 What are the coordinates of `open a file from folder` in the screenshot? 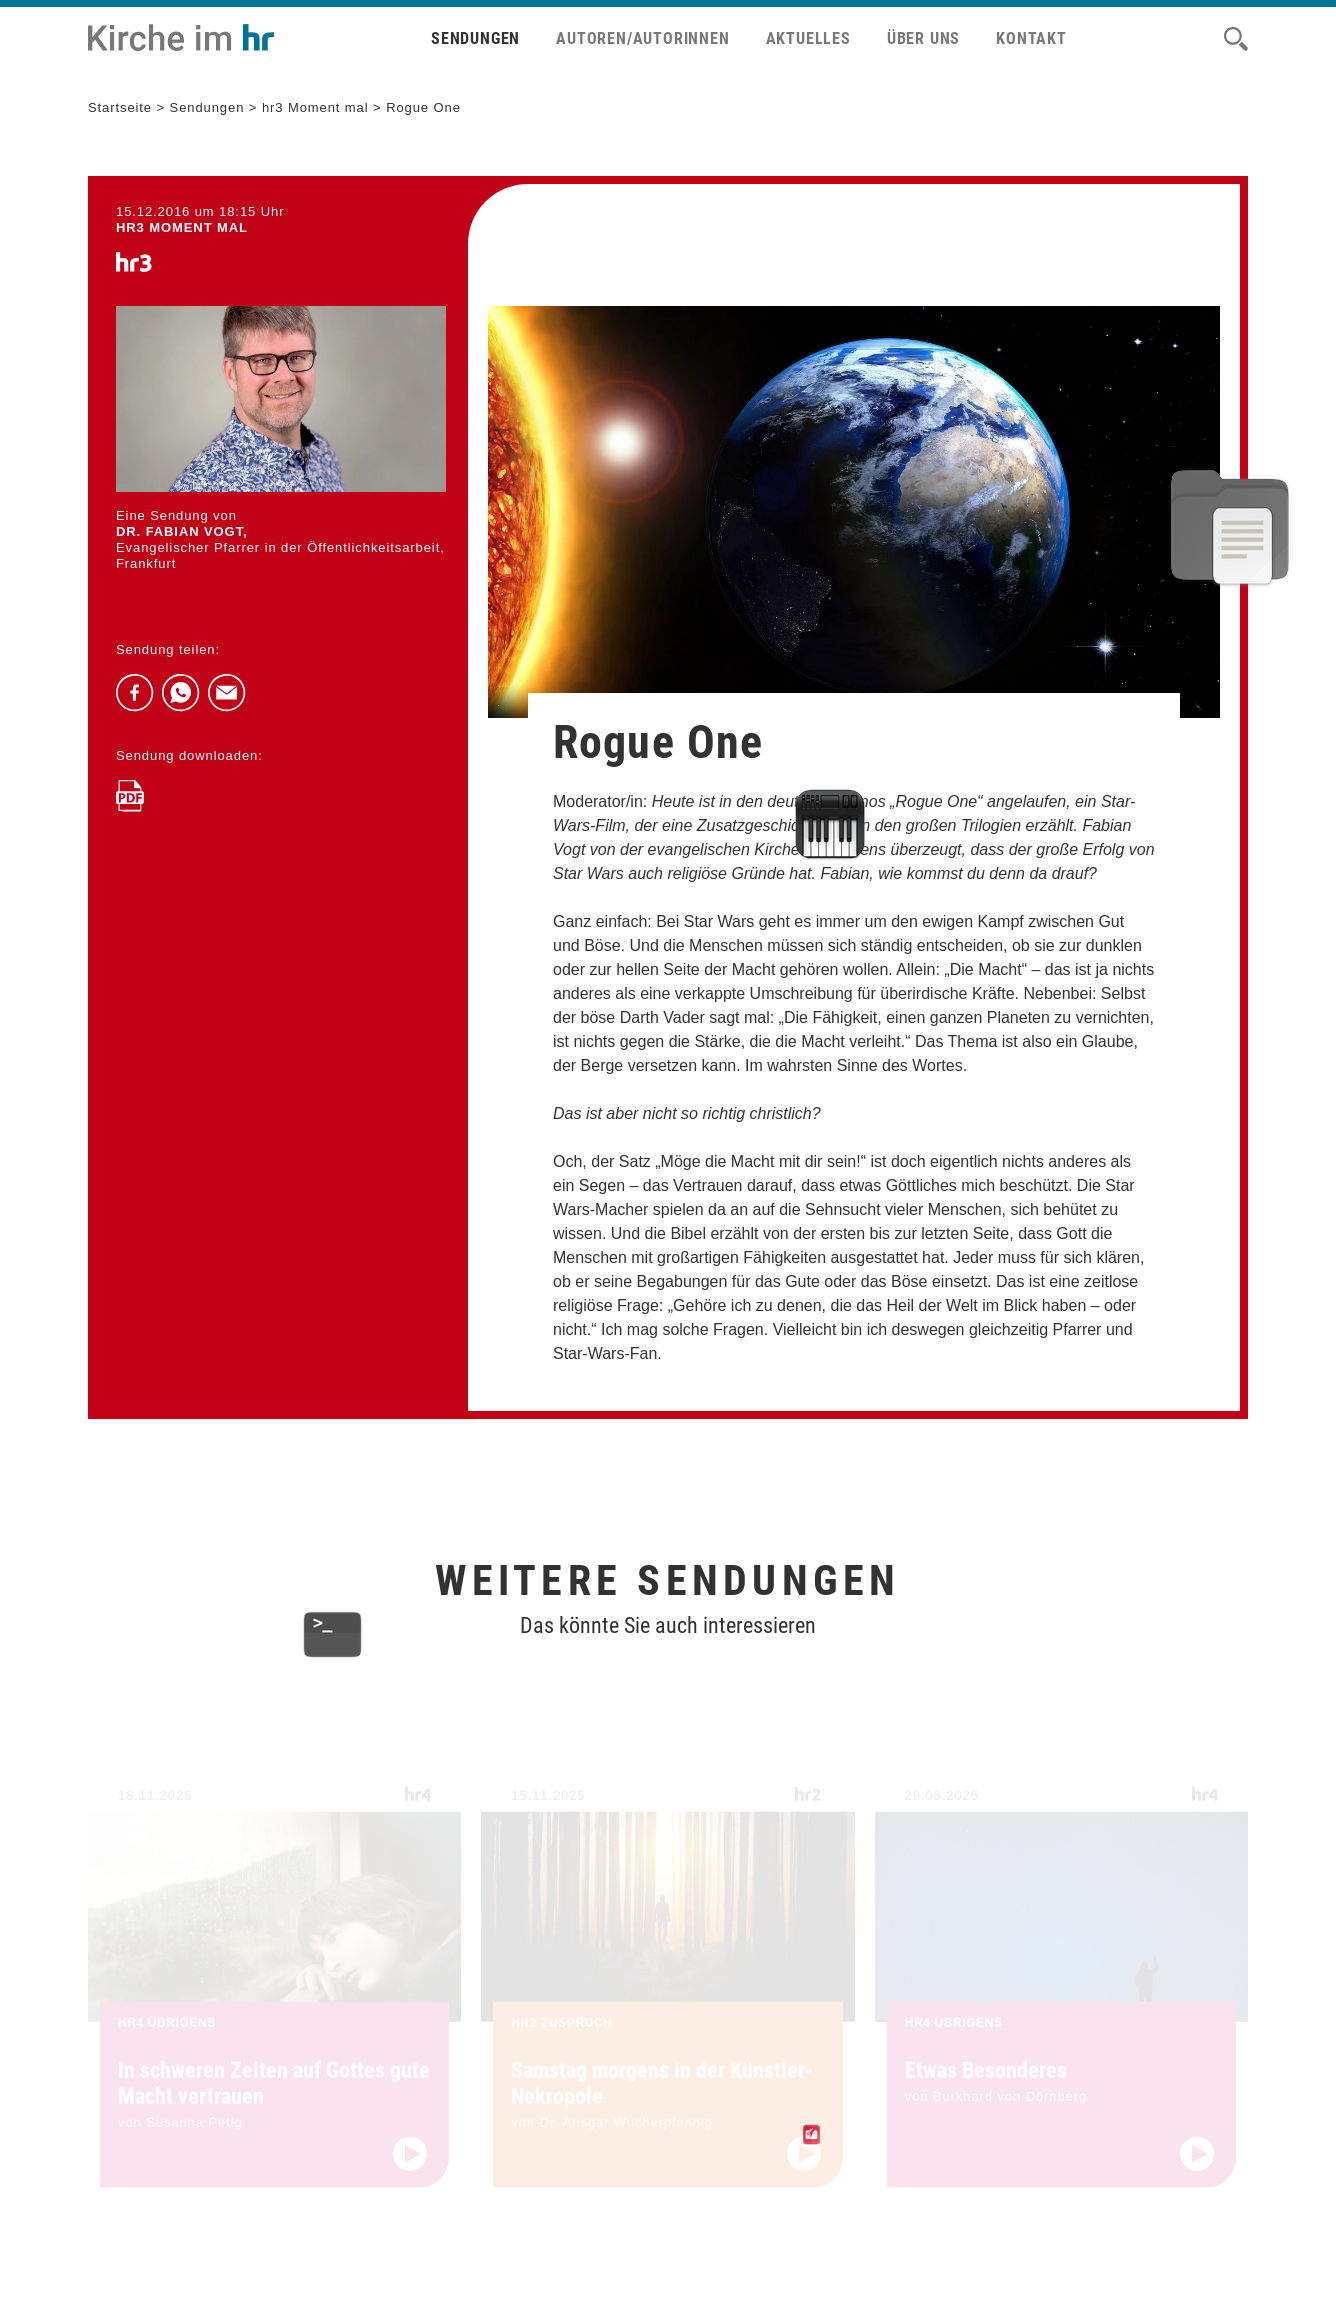 It's located at (1230, 525).